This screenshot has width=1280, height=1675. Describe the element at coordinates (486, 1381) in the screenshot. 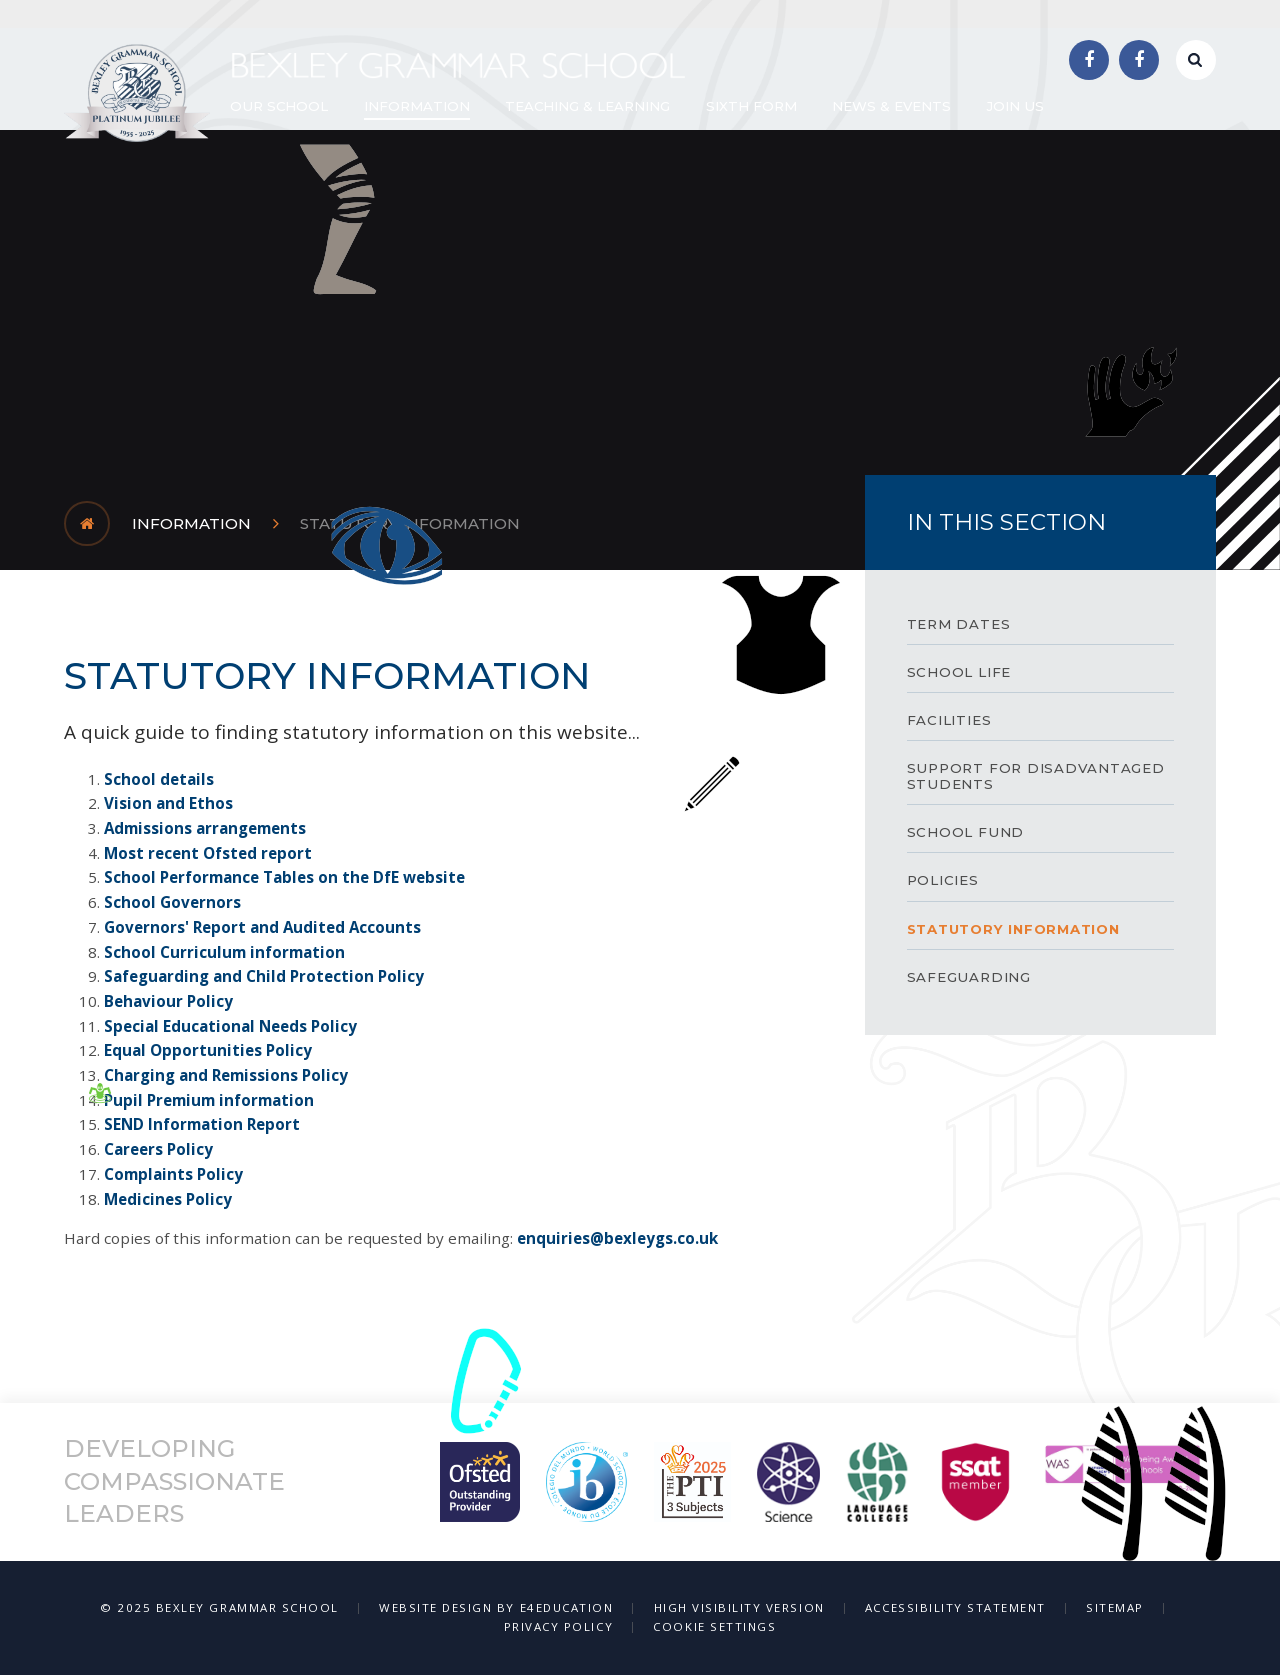

I see `climbing or outdoor gear category` at that location.